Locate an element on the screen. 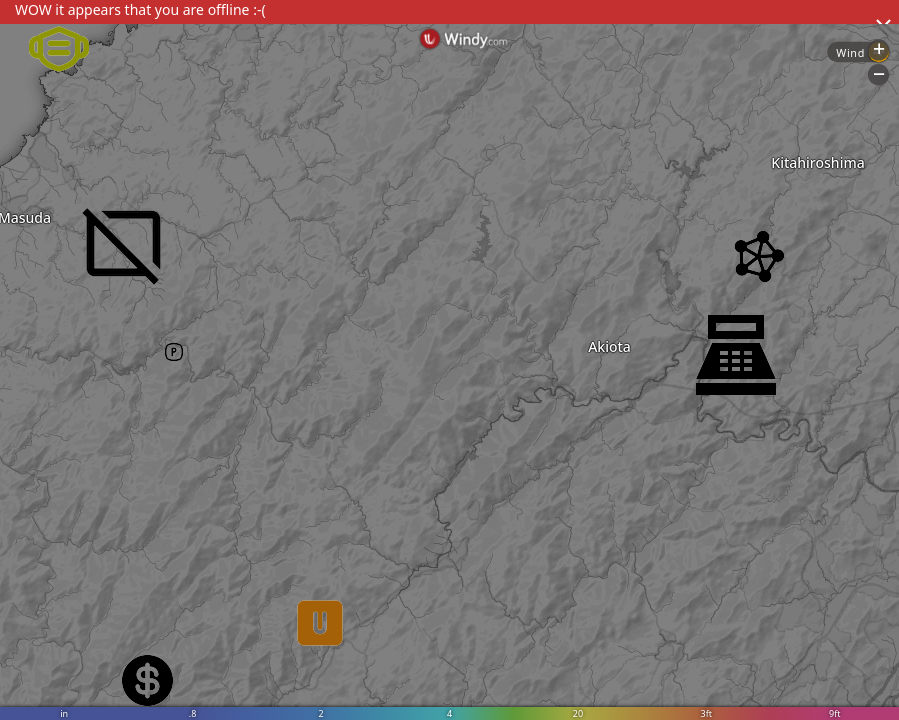 The image size is (899, 720). connect to the fediverse network is located at coordinates (758, 256).